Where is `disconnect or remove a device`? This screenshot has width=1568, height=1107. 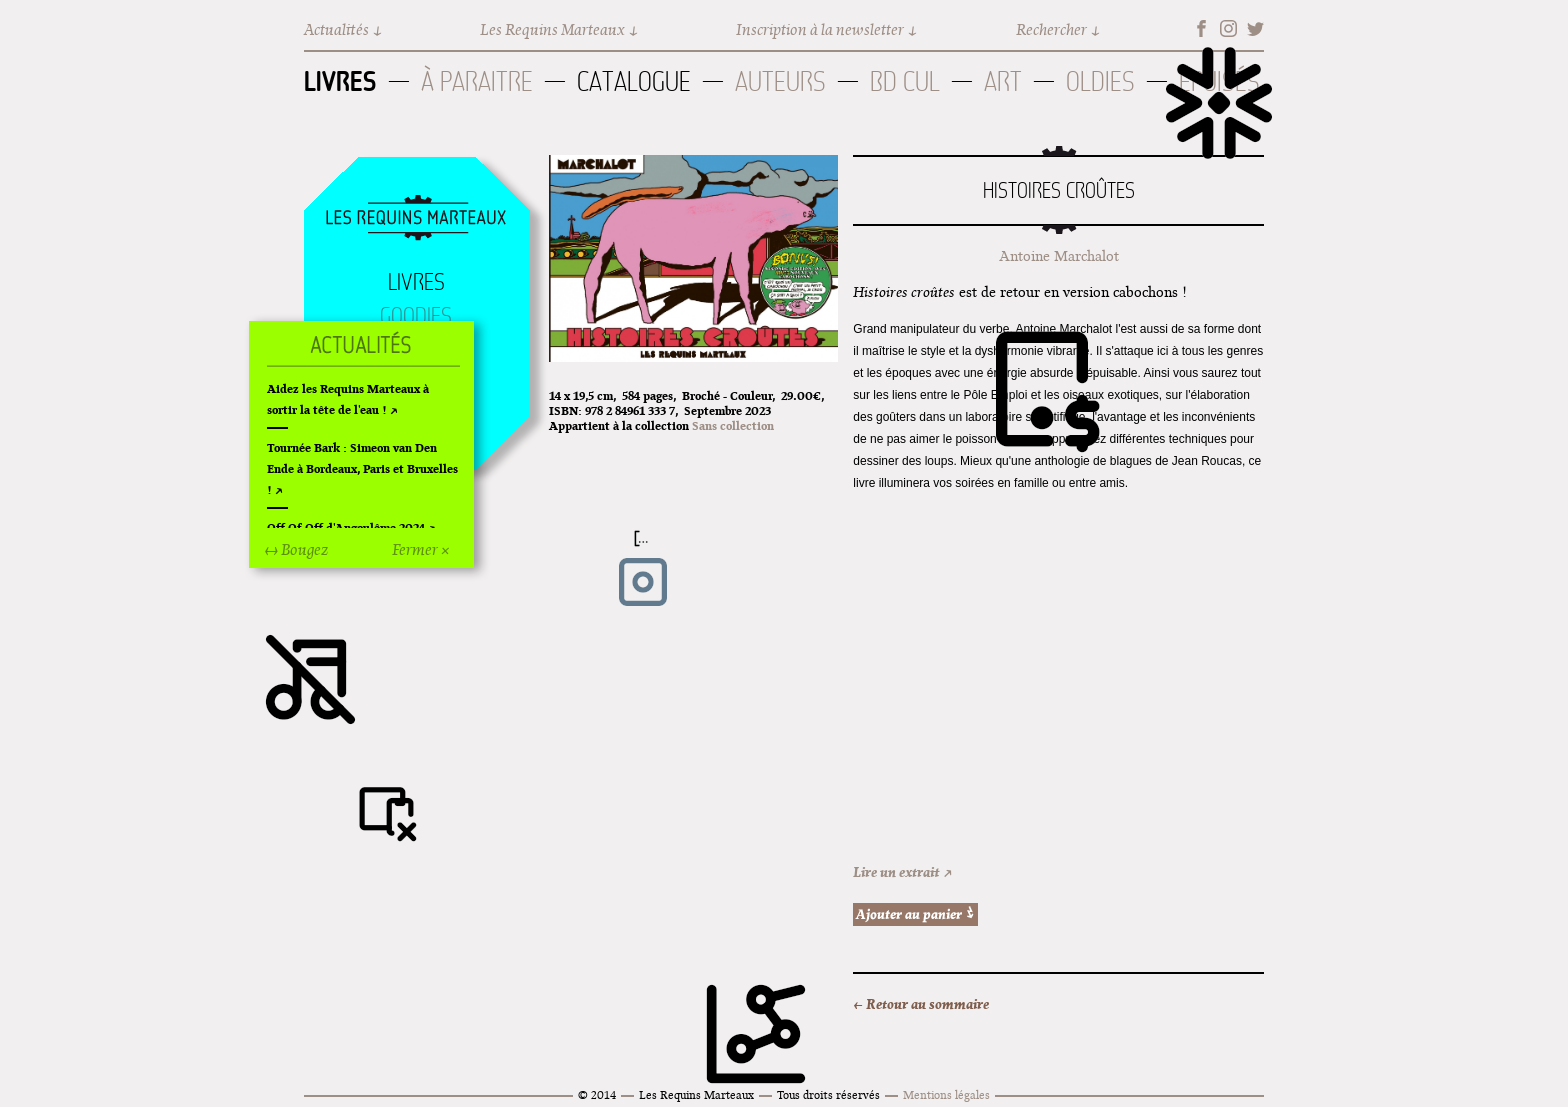
disconnect or remove a device is located at coordinates (386, 811).